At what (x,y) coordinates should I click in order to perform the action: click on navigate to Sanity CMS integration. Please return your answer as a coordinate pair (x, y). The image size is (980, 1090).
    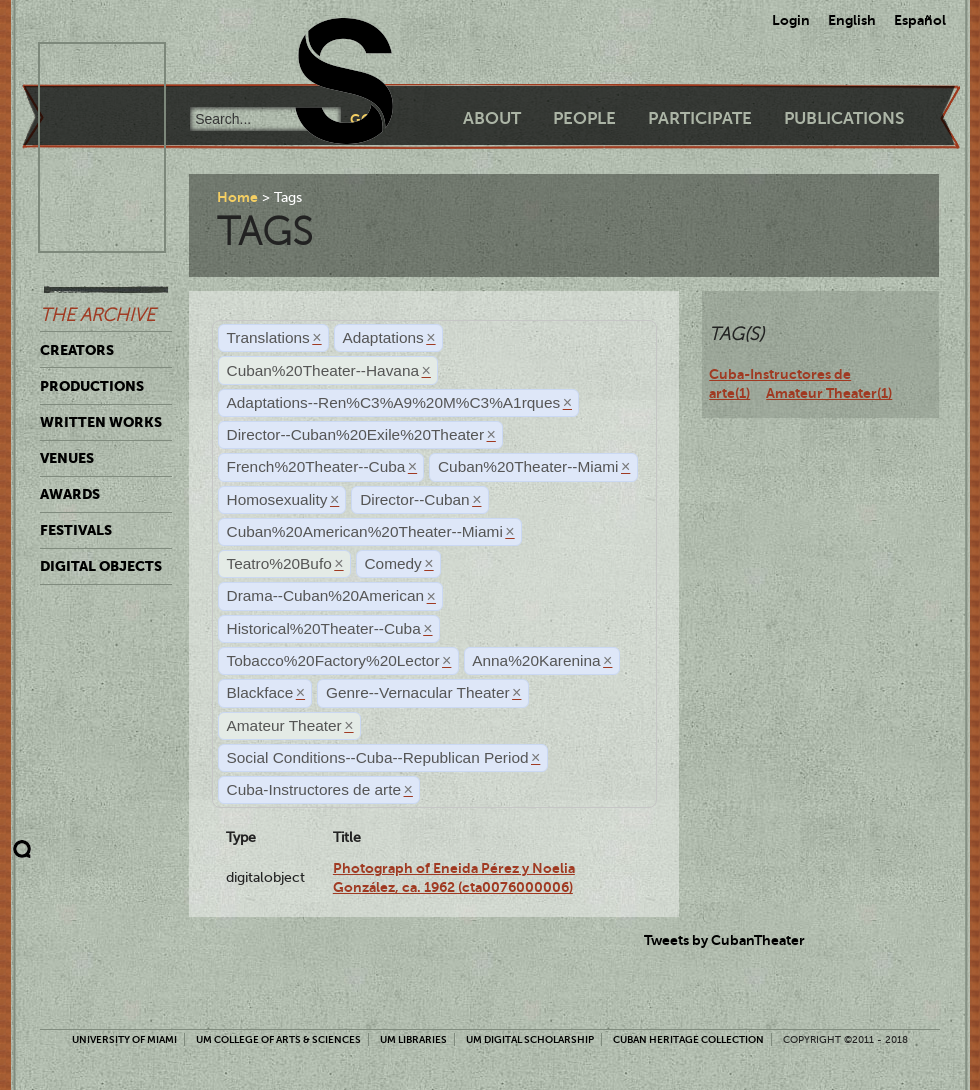
    Looking at the image, I should click on (344, 81).